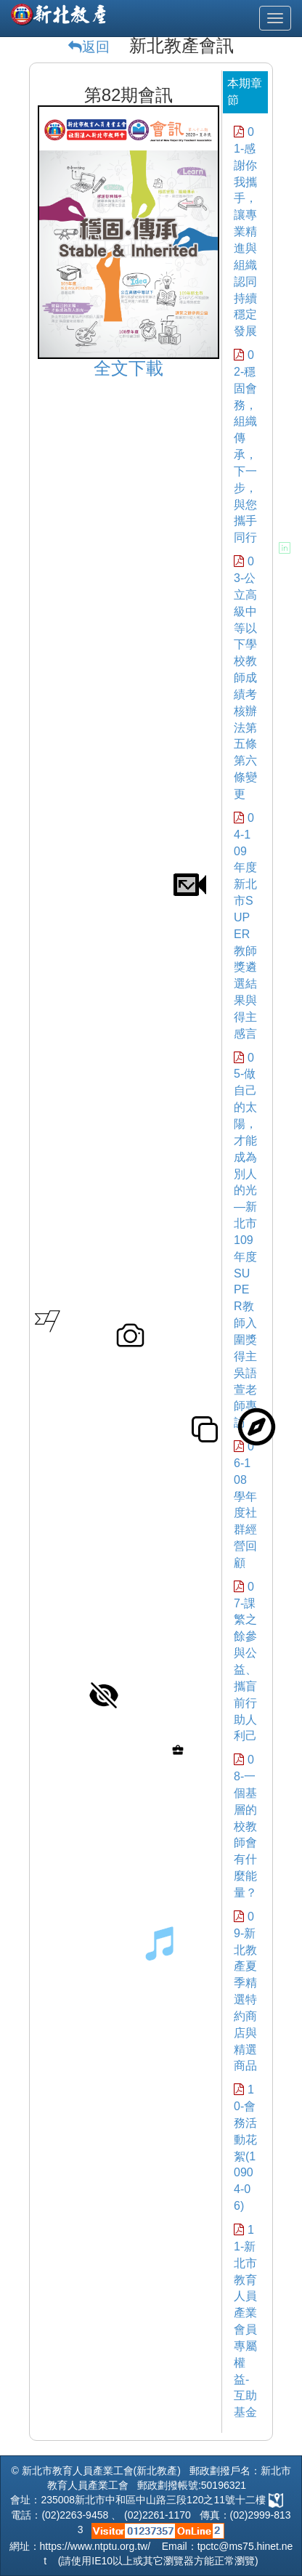 The height and width of the screenshot is (2576, 302). What do you see at coordinates (178, 1750) in the screenshot?
I see `access business or work-related features` at bounding box center [178, 1750].